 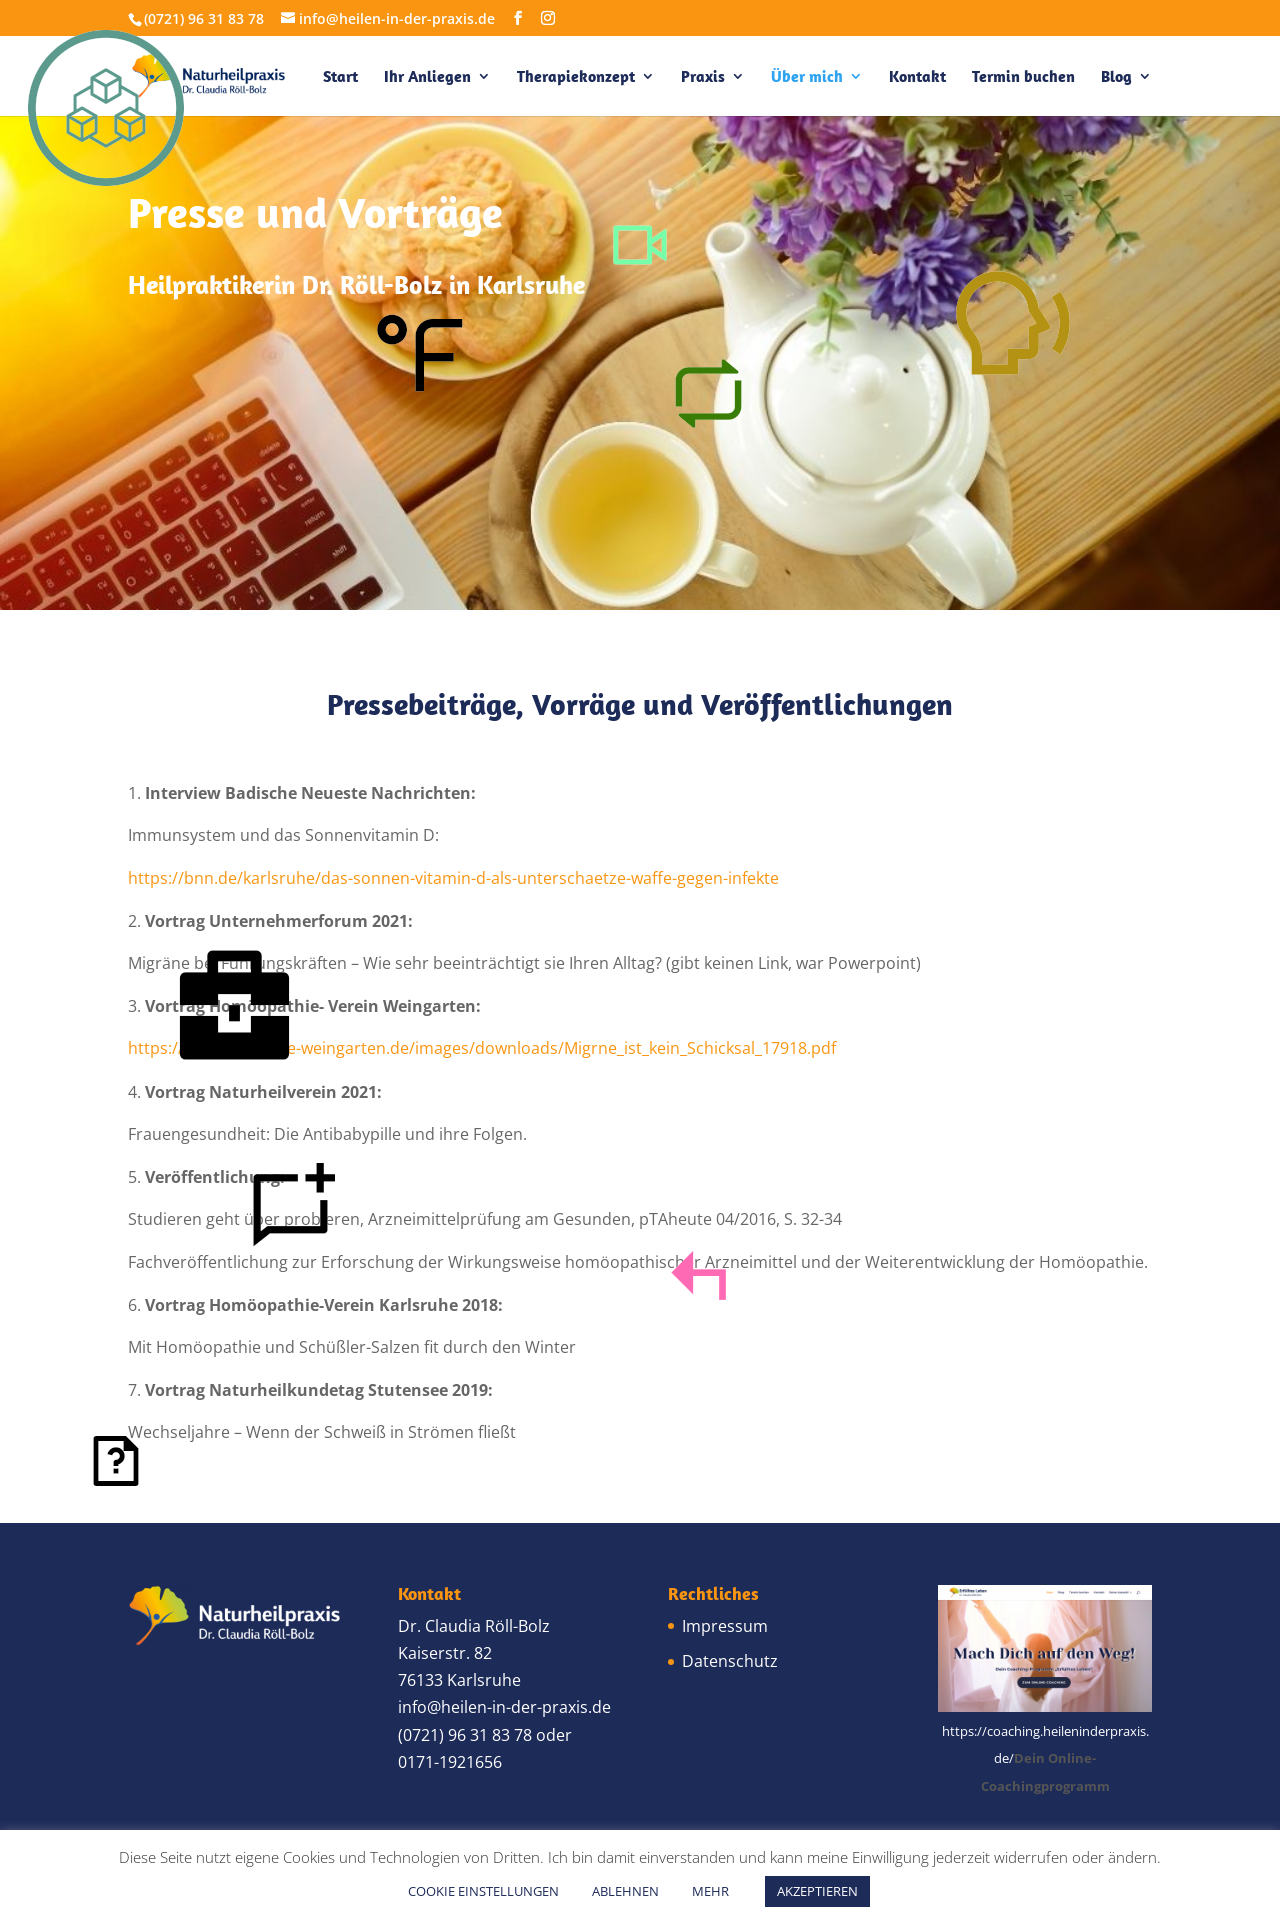 What do you see at coordinates (290, 1207) in the screenshot?
I see `start a new chat conversation` at bounding box center [290, 1207].